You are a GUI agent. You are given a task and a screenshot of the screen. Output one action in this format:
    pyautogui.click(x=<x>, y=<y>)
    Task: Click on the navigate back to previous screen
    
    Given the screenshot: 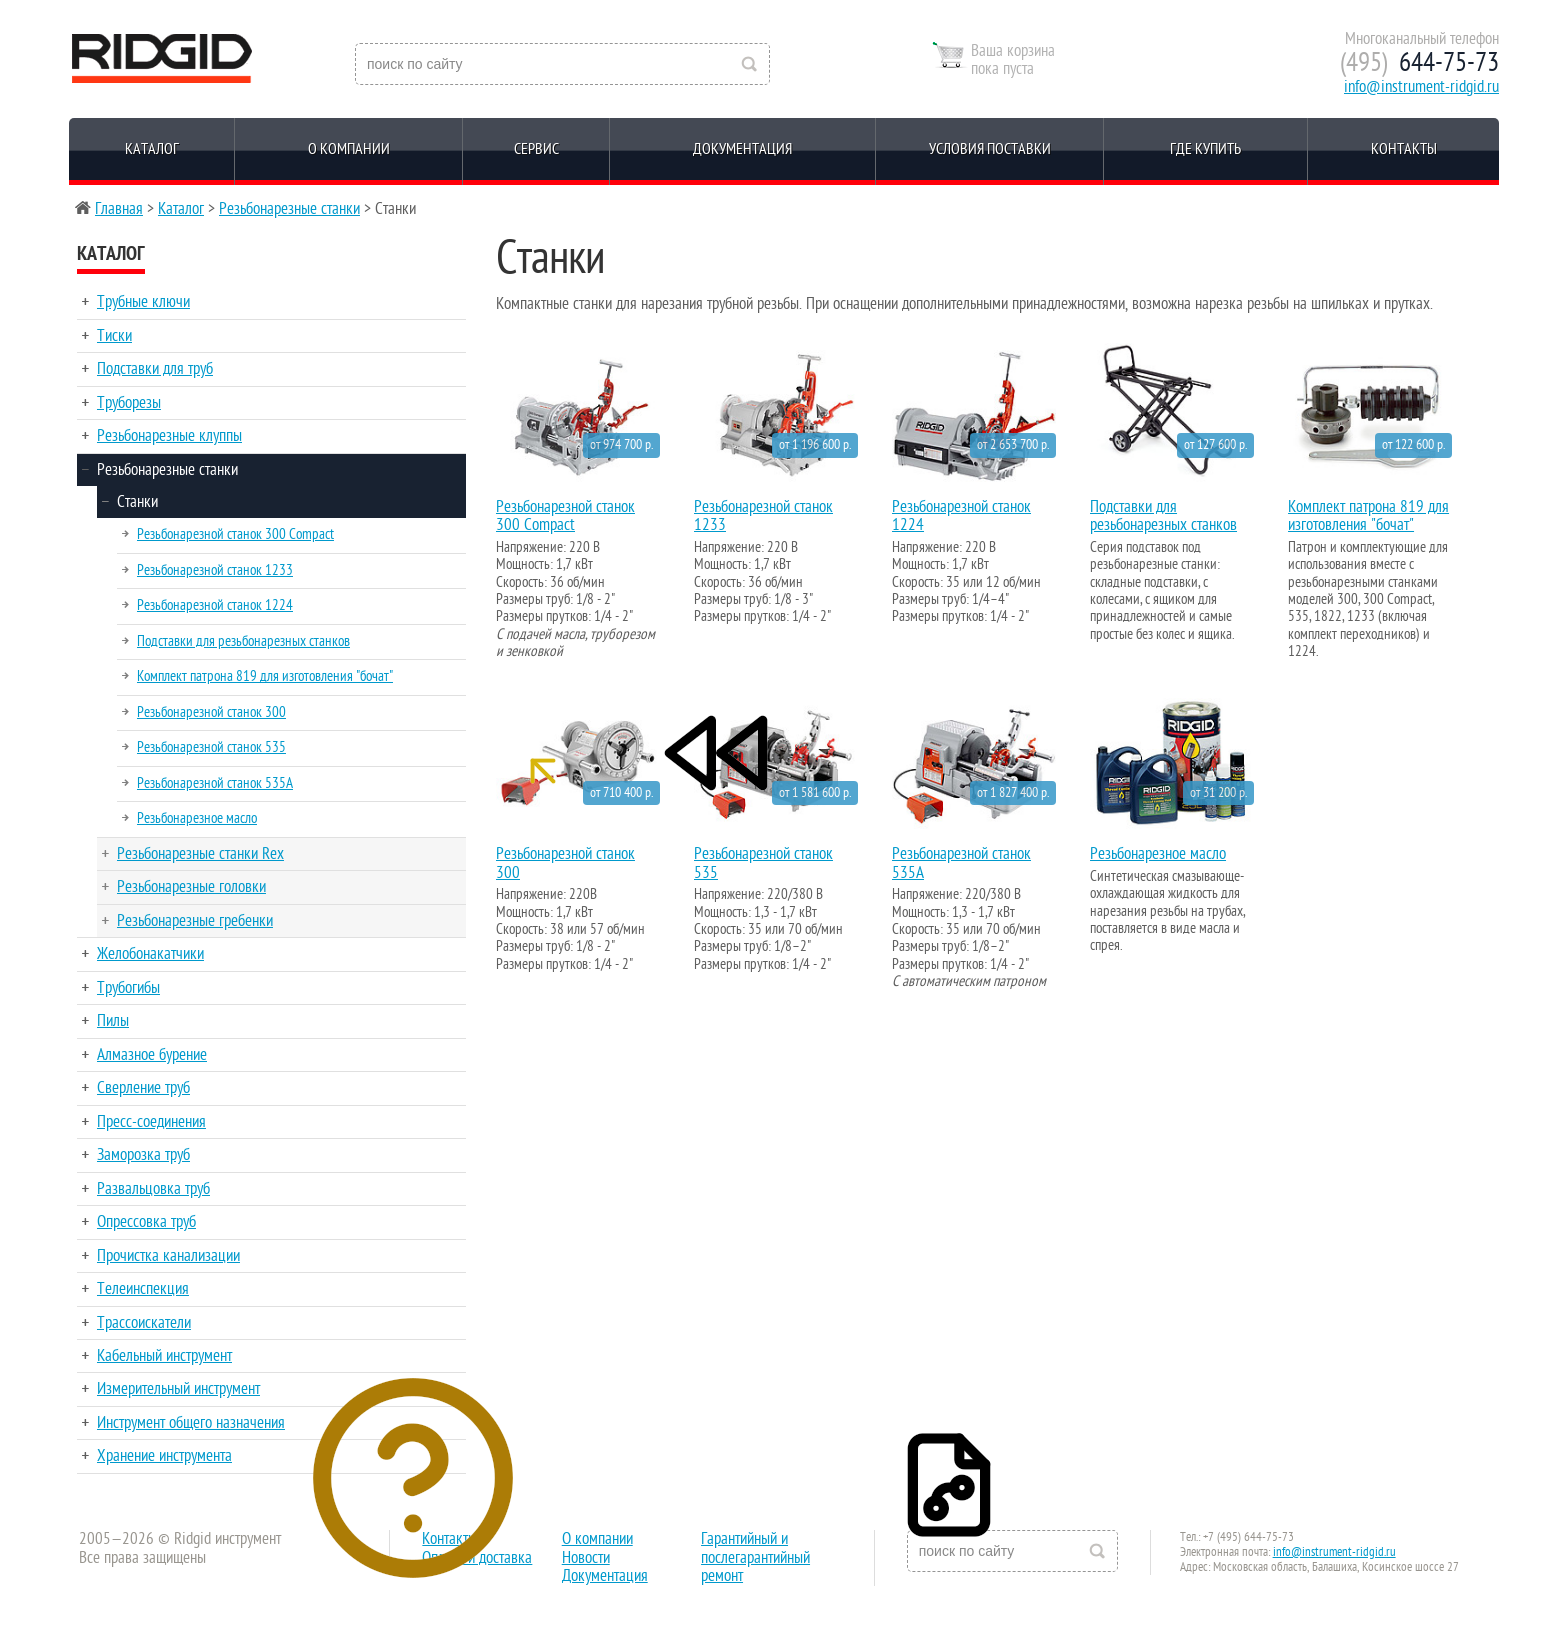 What is the action you would take?
    pyautogui.click(x=543, y=771)
    